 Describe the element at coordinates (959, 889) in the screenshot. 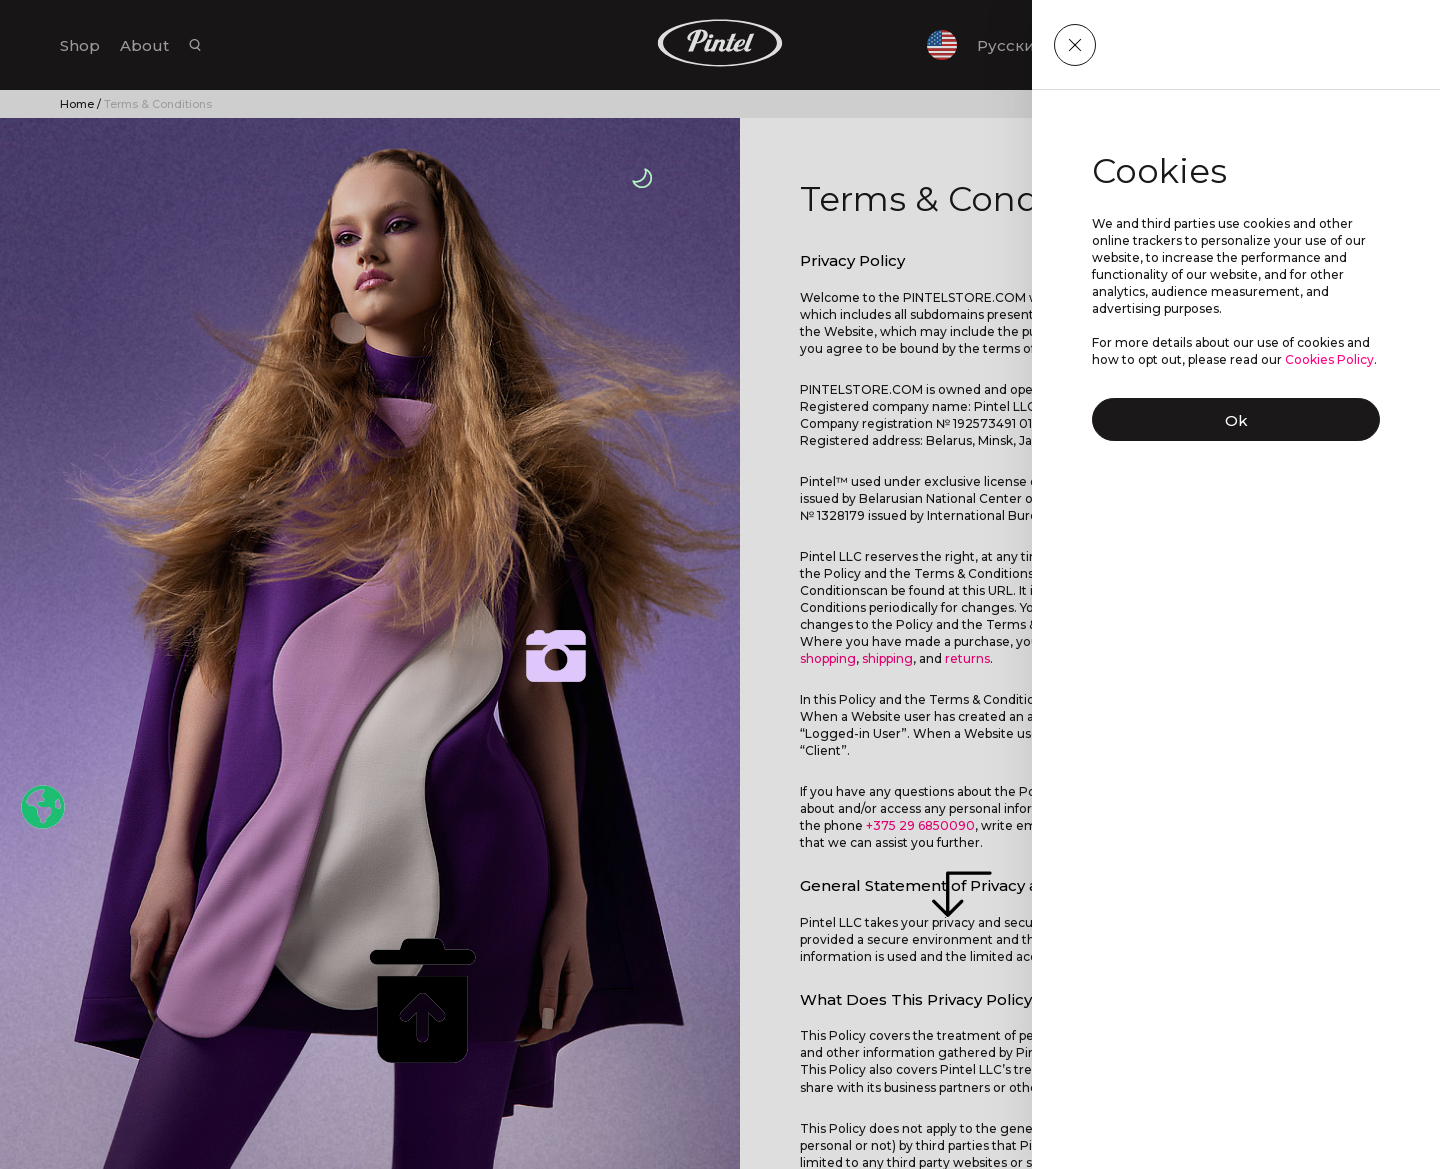

I see `go back and down in navigation` at that location.